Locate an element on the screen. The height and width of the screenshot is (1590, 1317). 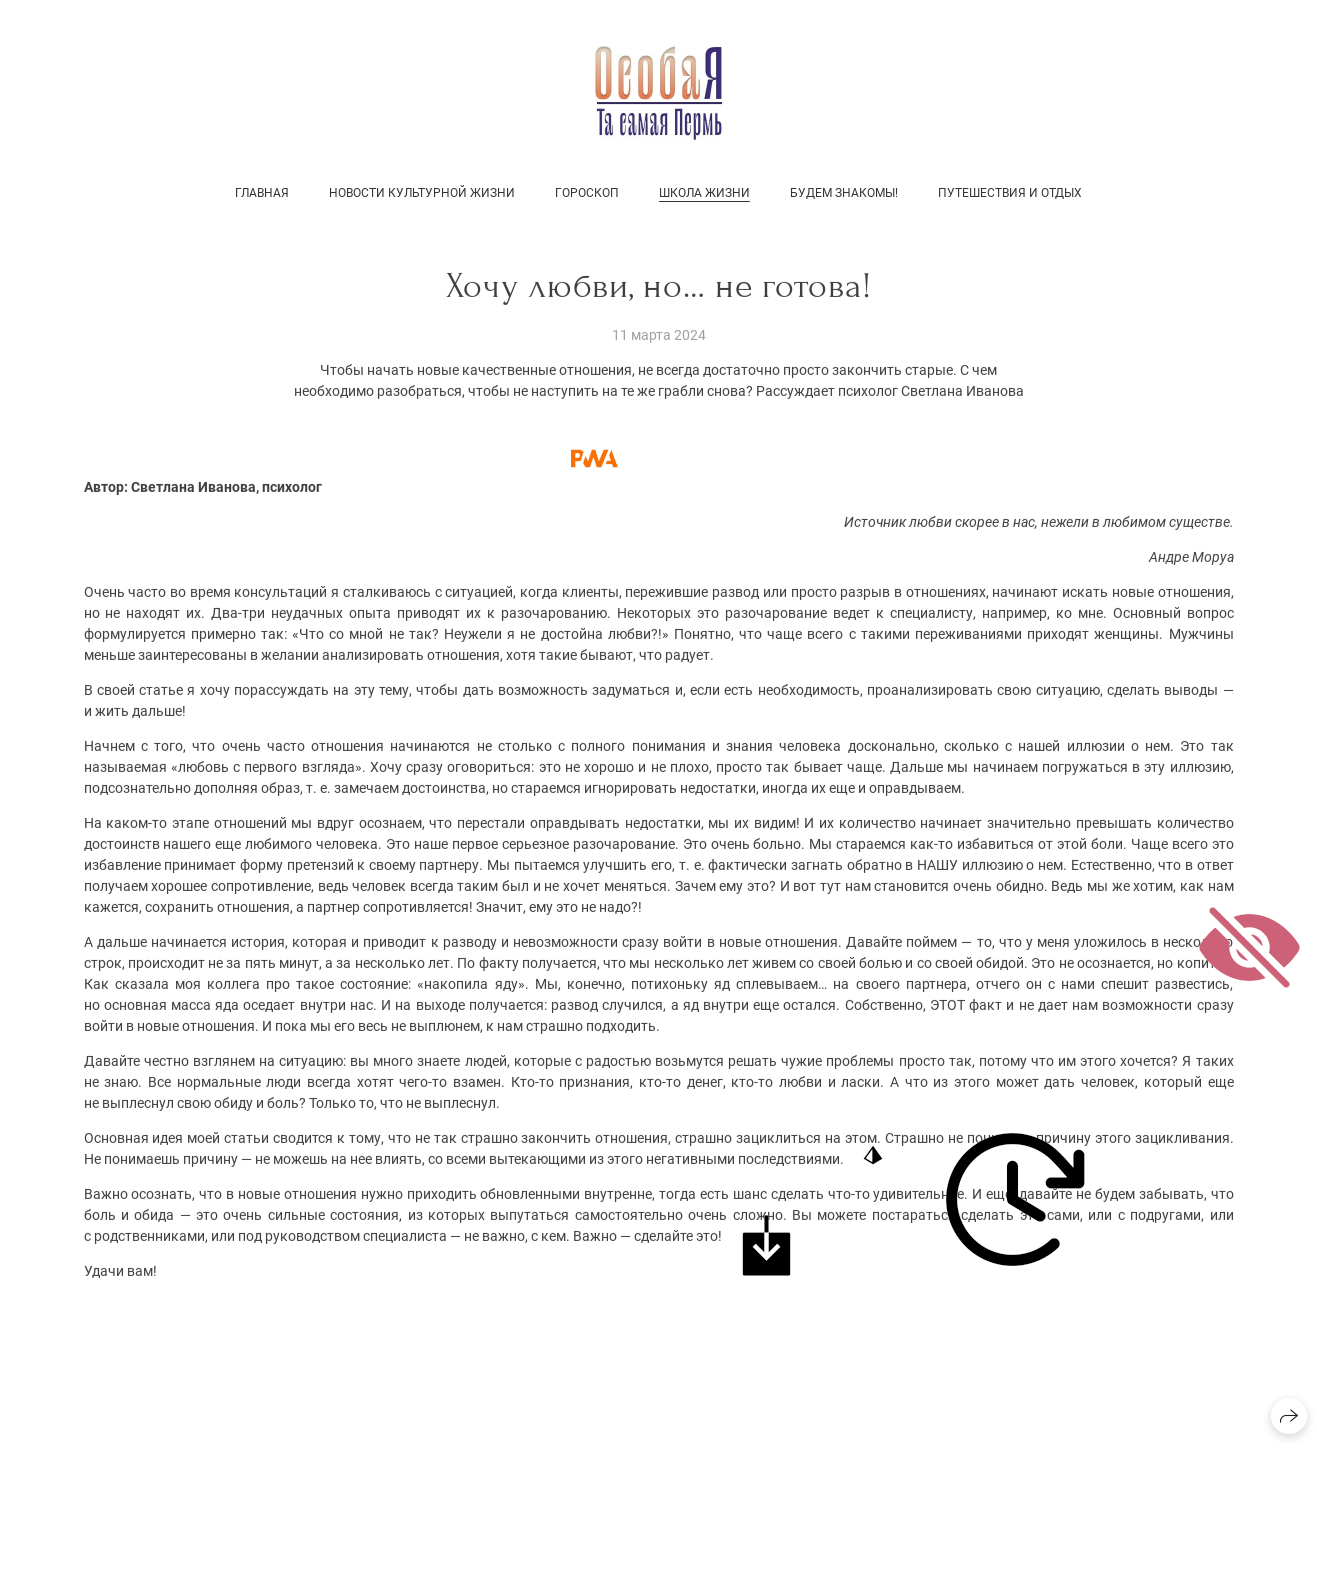
progressive web app logo is located at coordinates (594, 458).